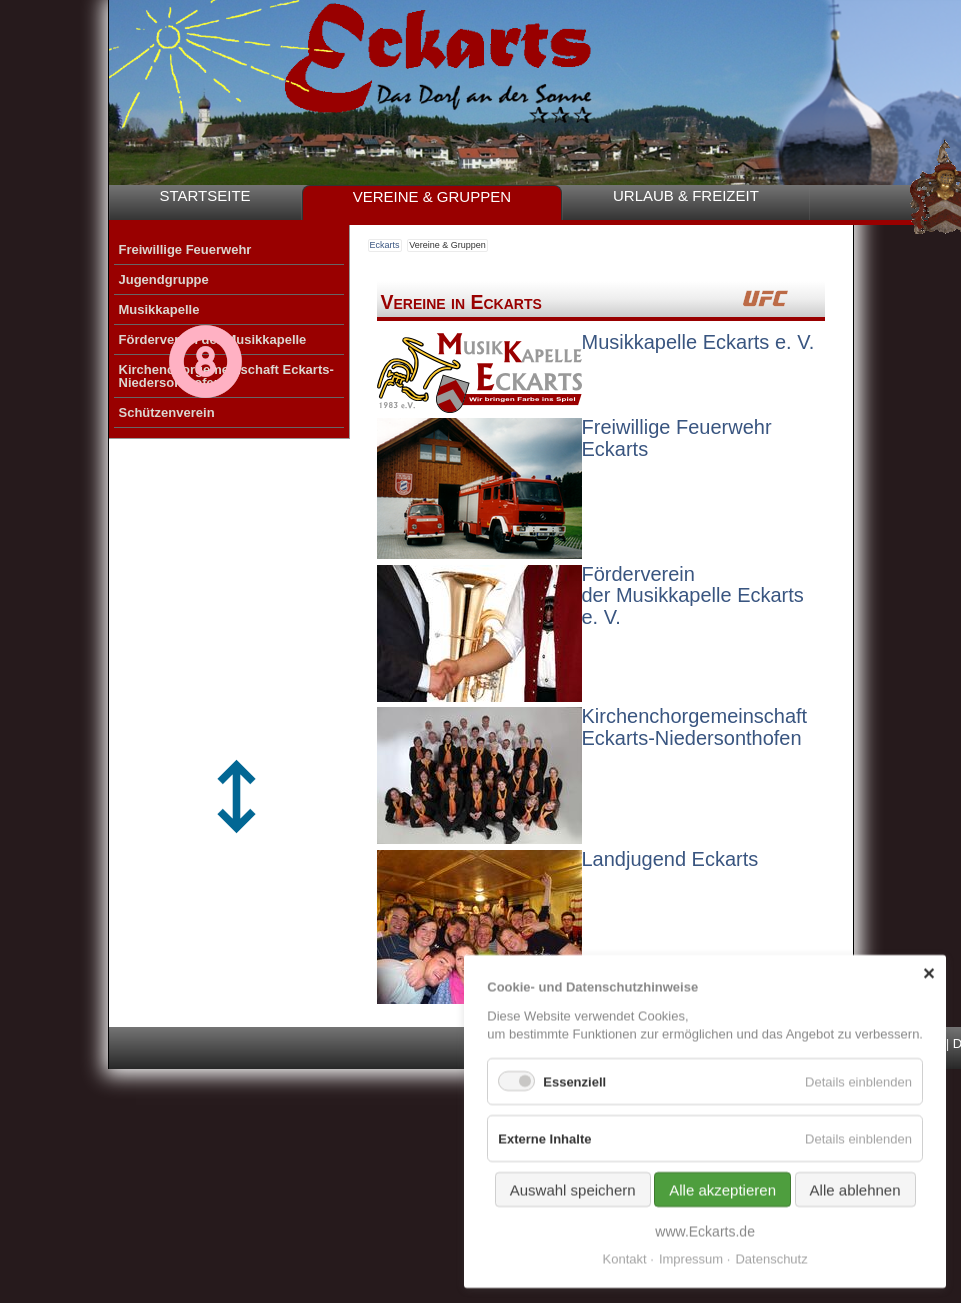 The height and width of the screenshot is (1303, 961). I want to click on access billiards or pool game, so click(205, 361).